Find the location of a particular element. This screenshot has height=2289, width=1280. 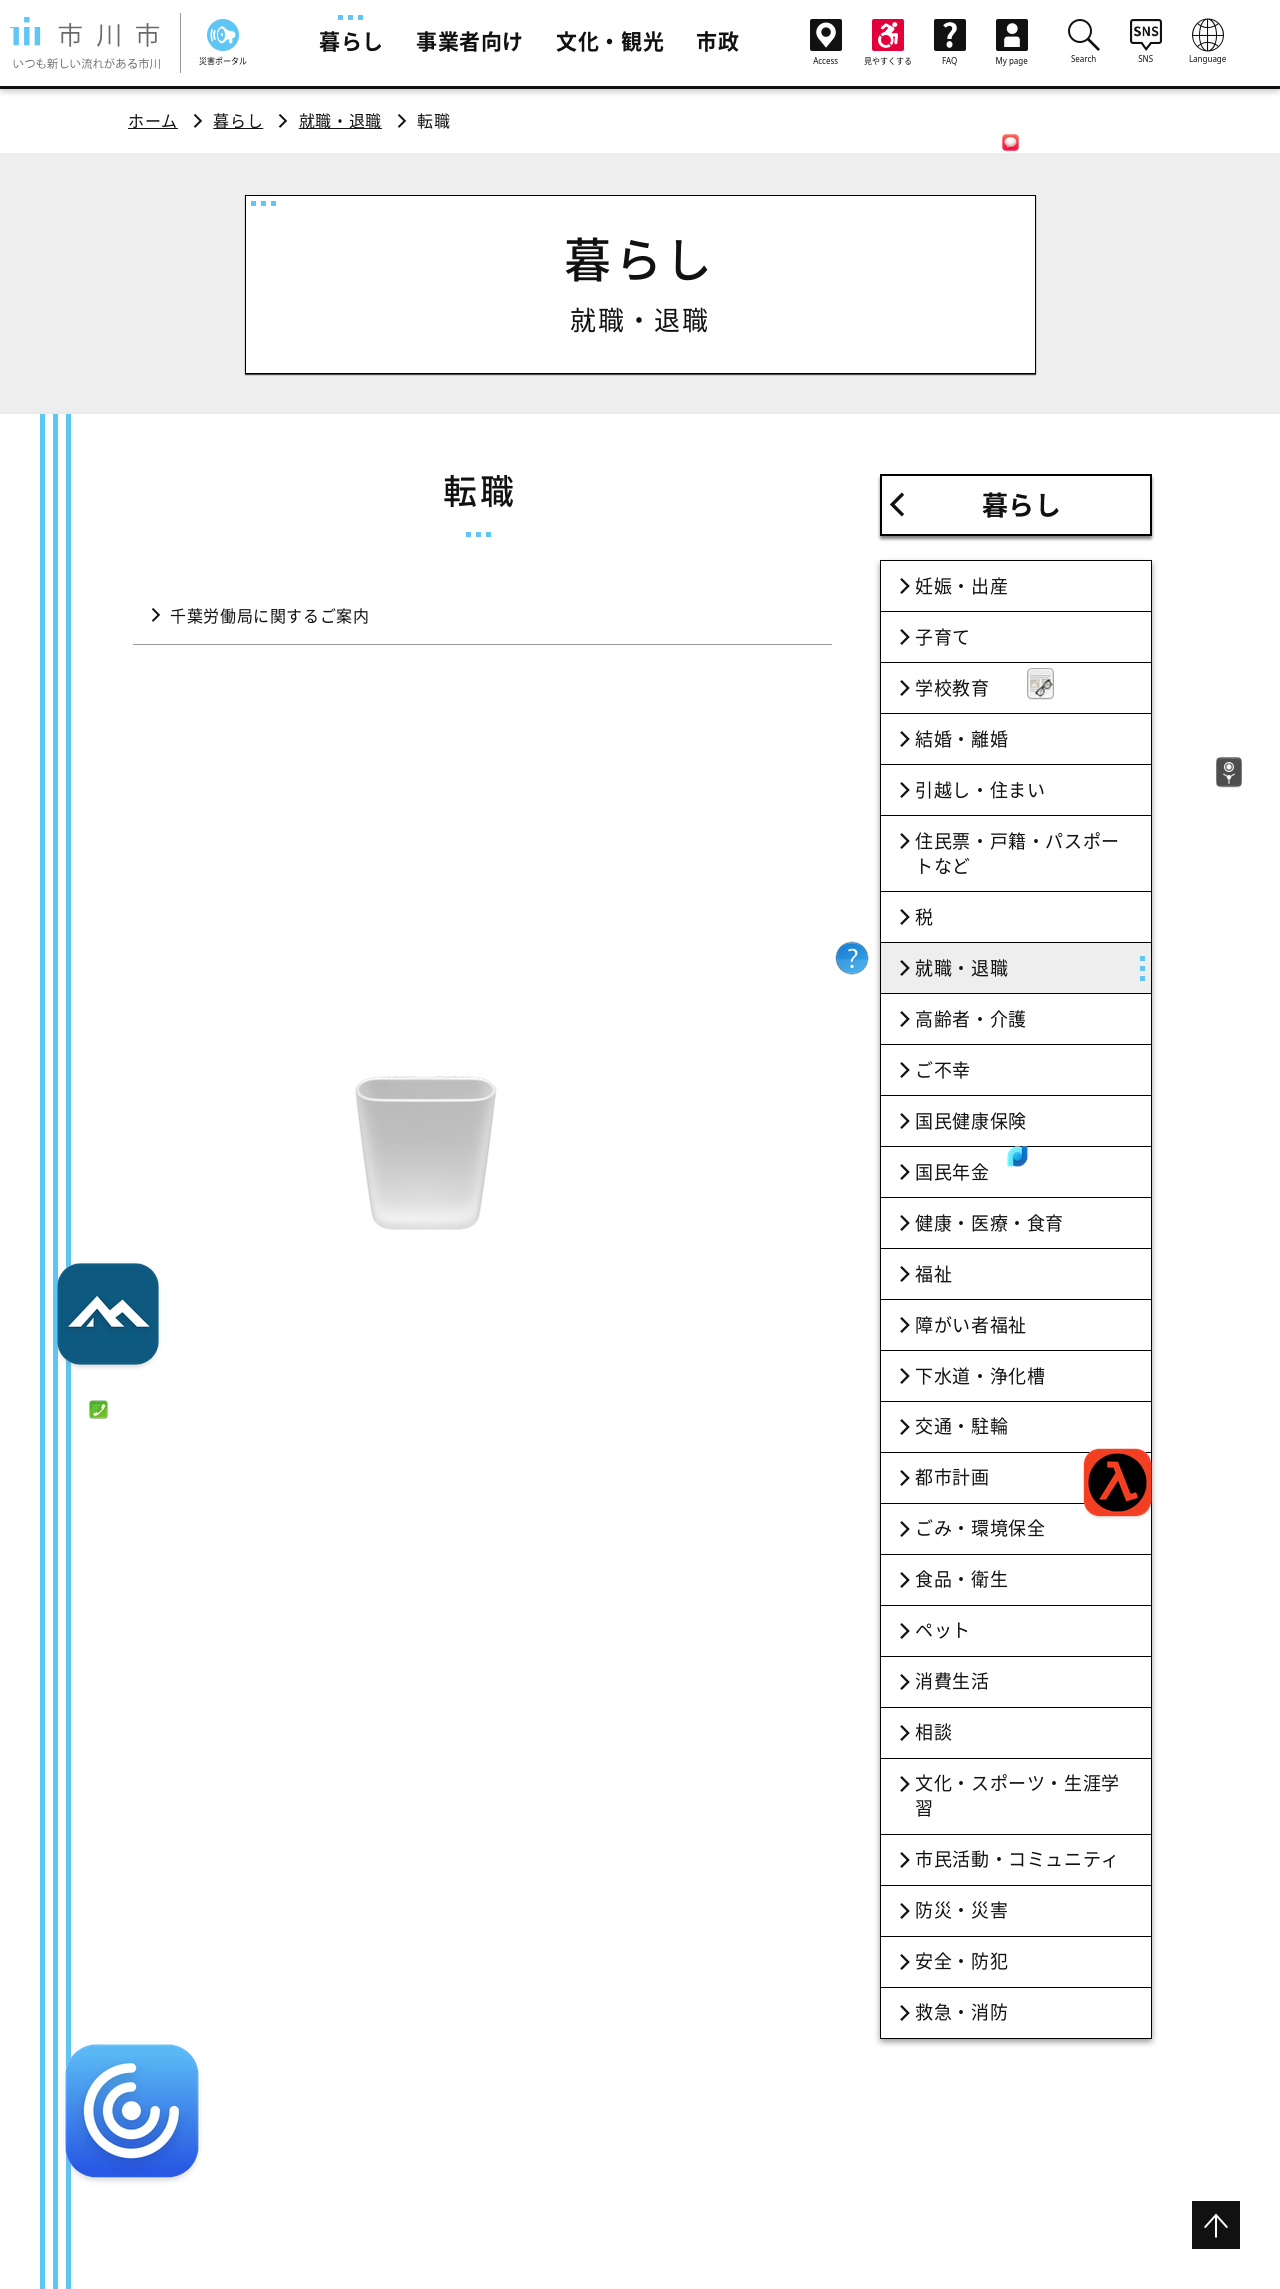

open the TalentOnboard application is located at coordinates (1017, 1156).